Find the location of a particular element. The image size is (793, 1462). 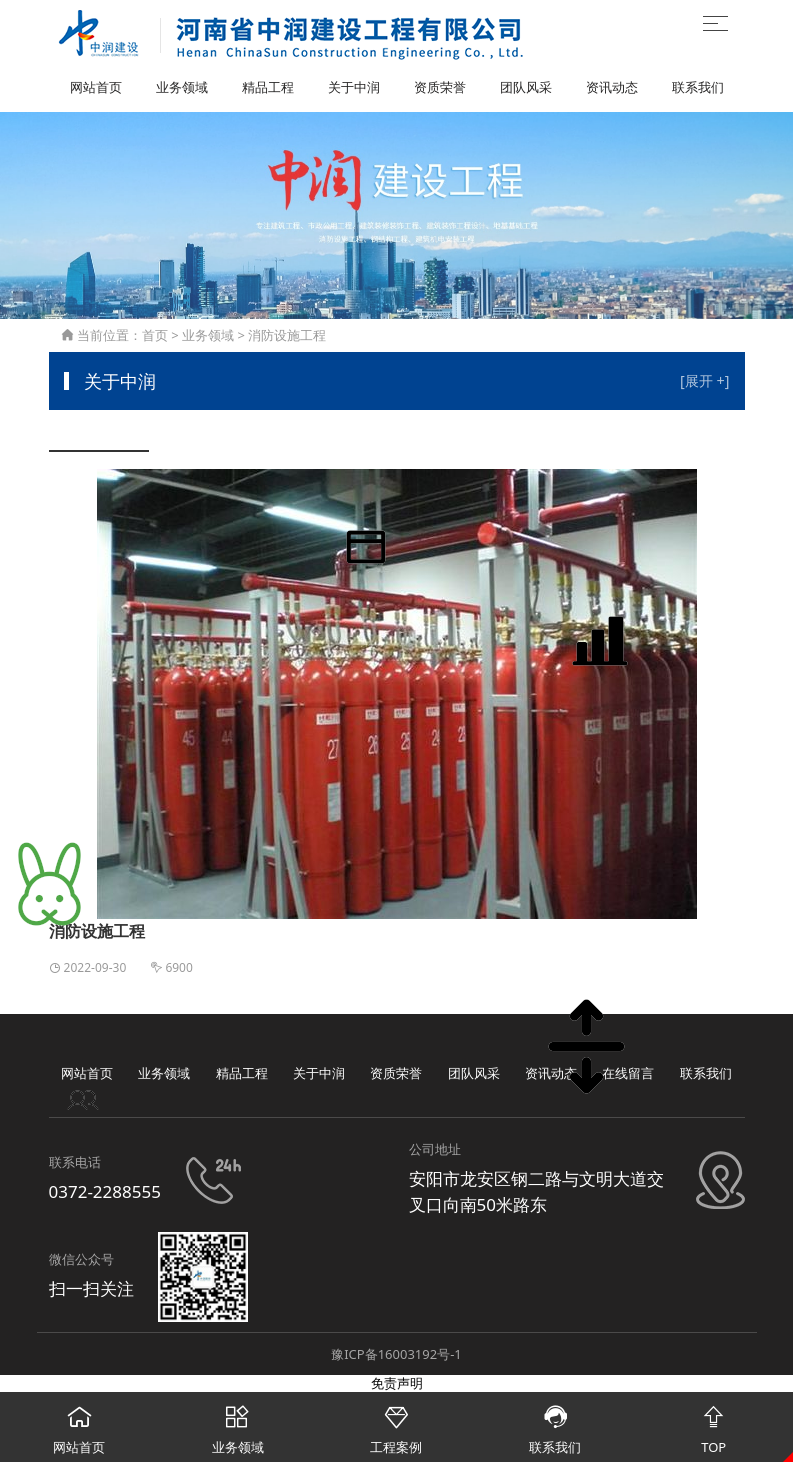

access pet or animal-related features is located at coordinates (49, 885).